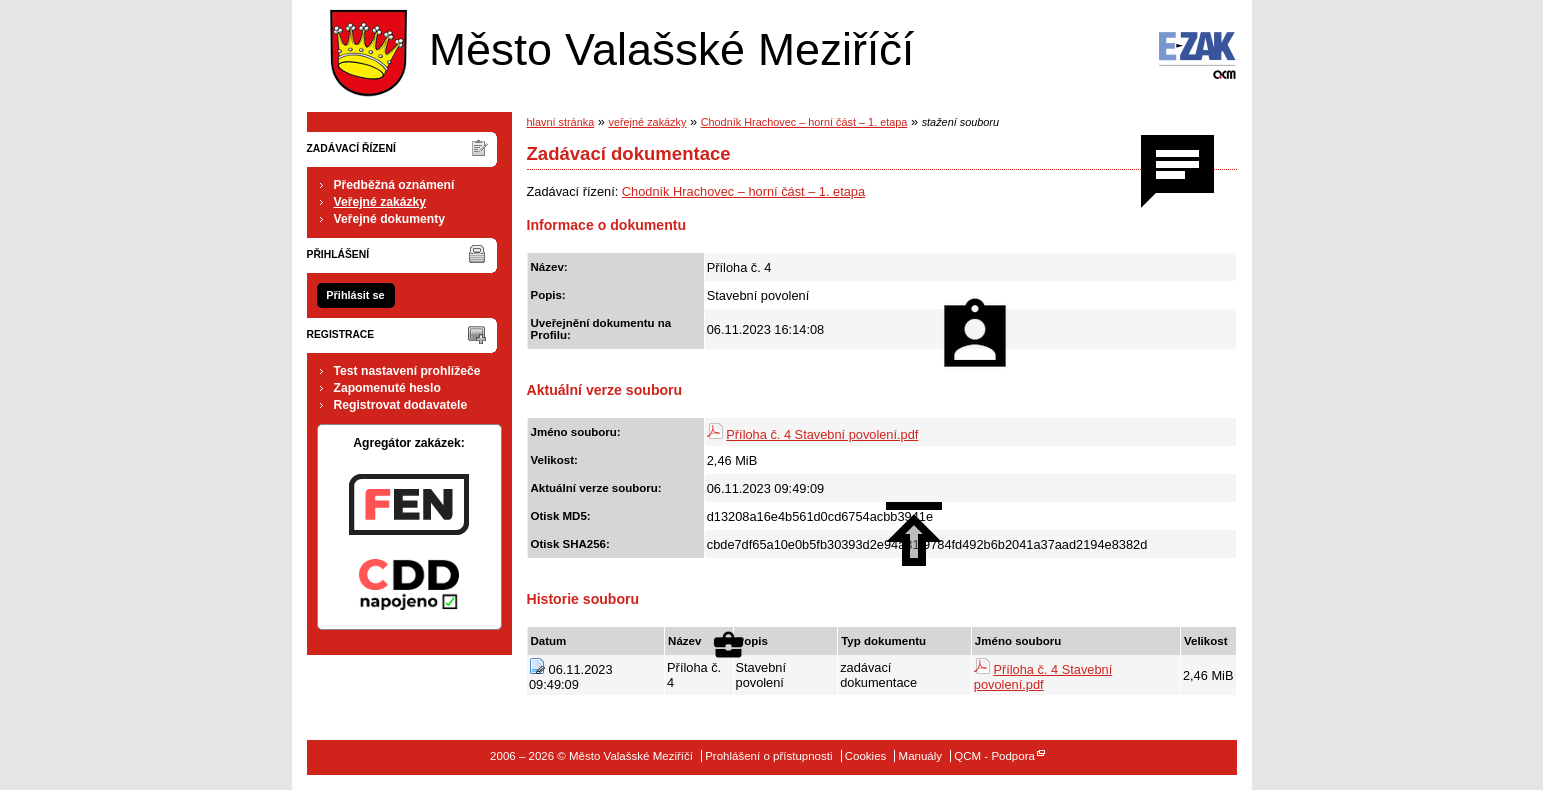  What do you see at coordinates (1177, 171) in the screenshot?
I see `open chat or messaging` at bounding box center [1177, 171].